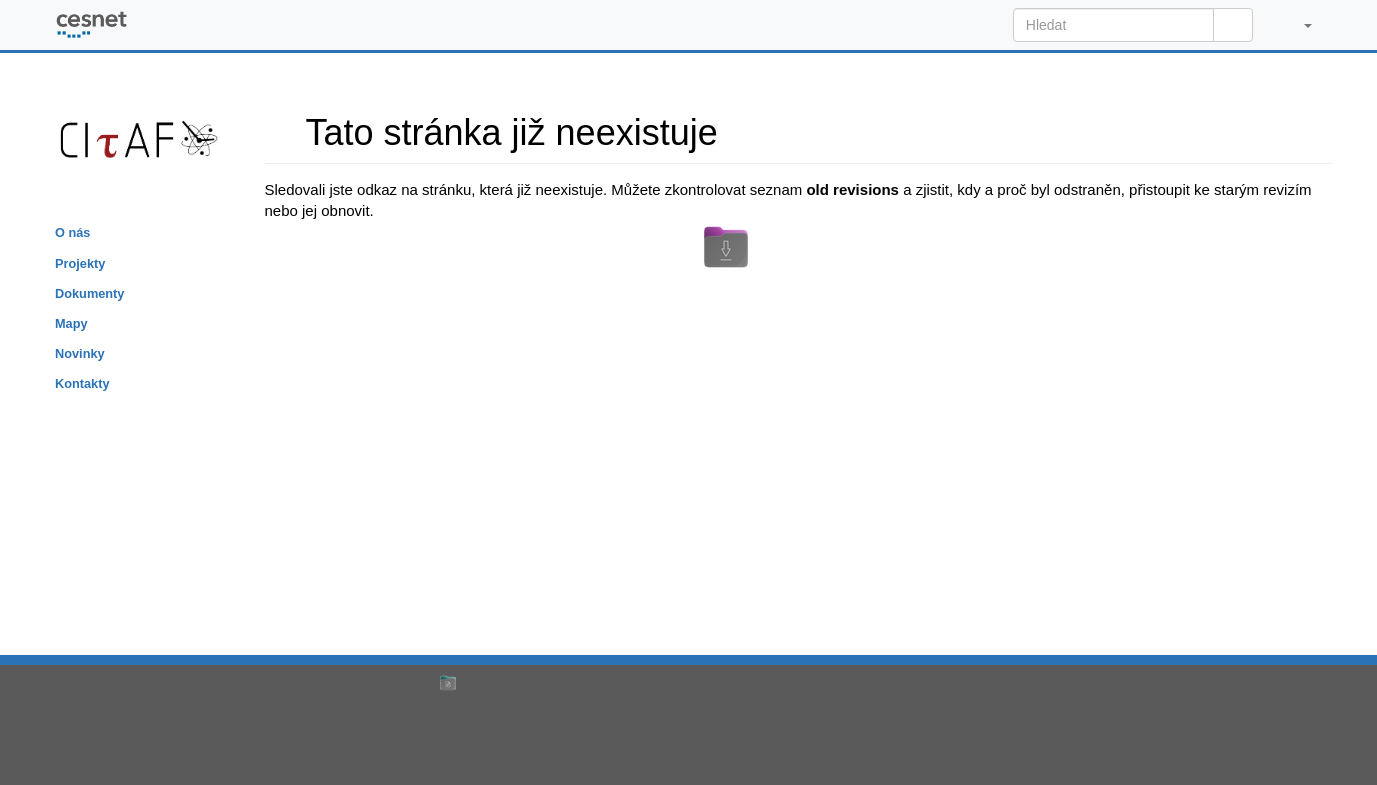  I want to click on open downloads folder, so click(726, 247).